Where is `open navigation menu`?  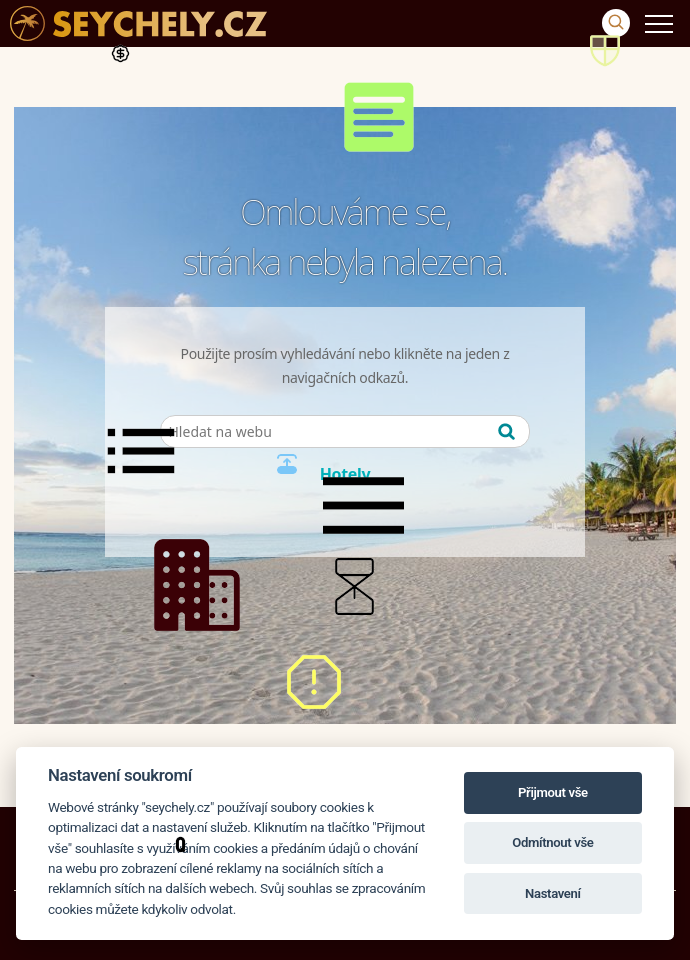 open navigation menu is located at coordinates (363, 505).